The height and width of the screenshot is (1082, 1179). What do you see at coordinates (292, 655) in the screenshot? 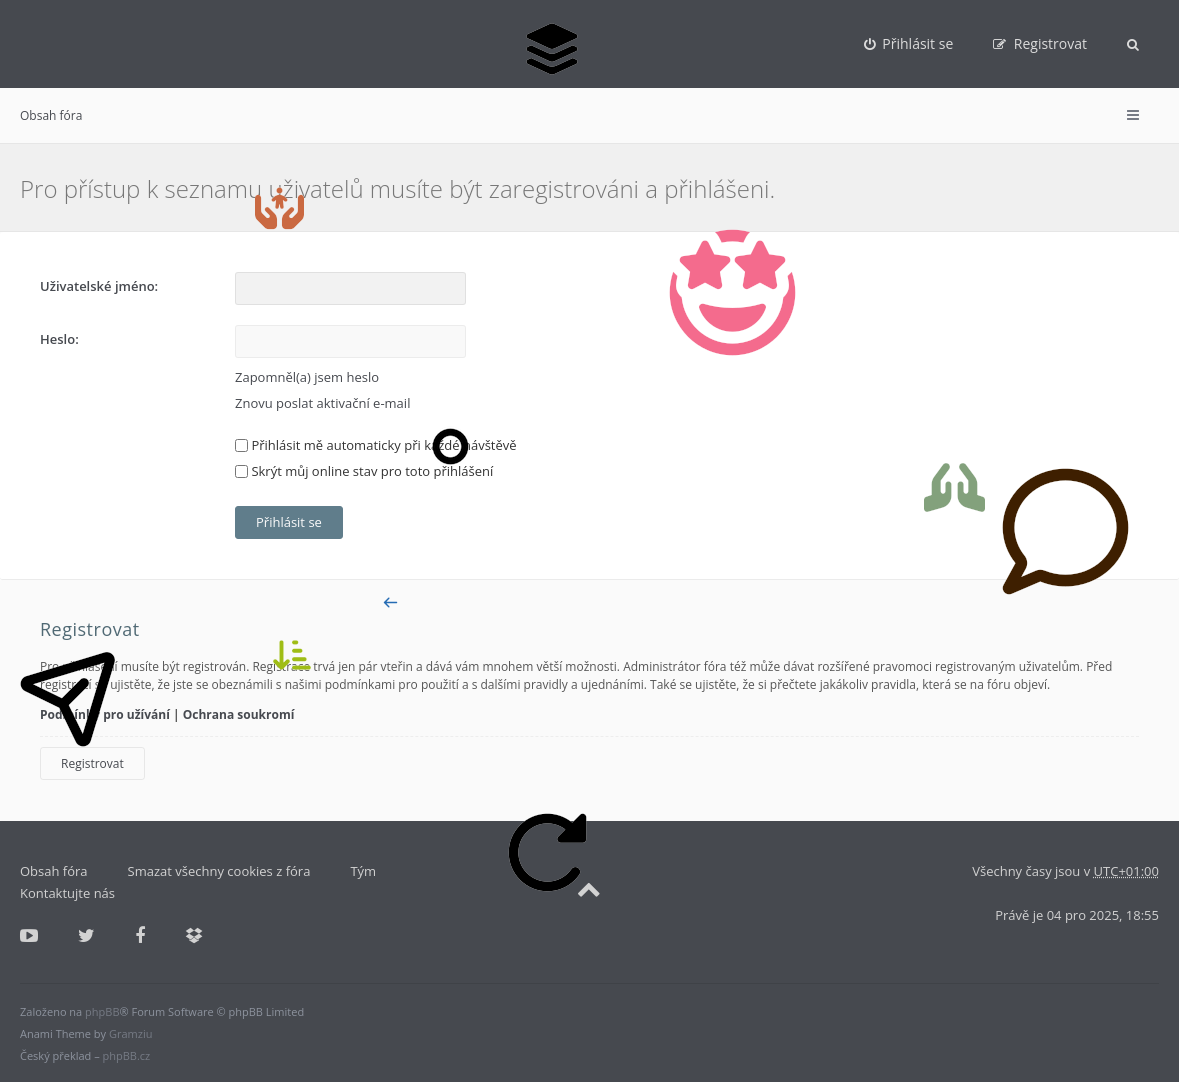
I see `sort items in descending order` at bounding box center [292, 655].